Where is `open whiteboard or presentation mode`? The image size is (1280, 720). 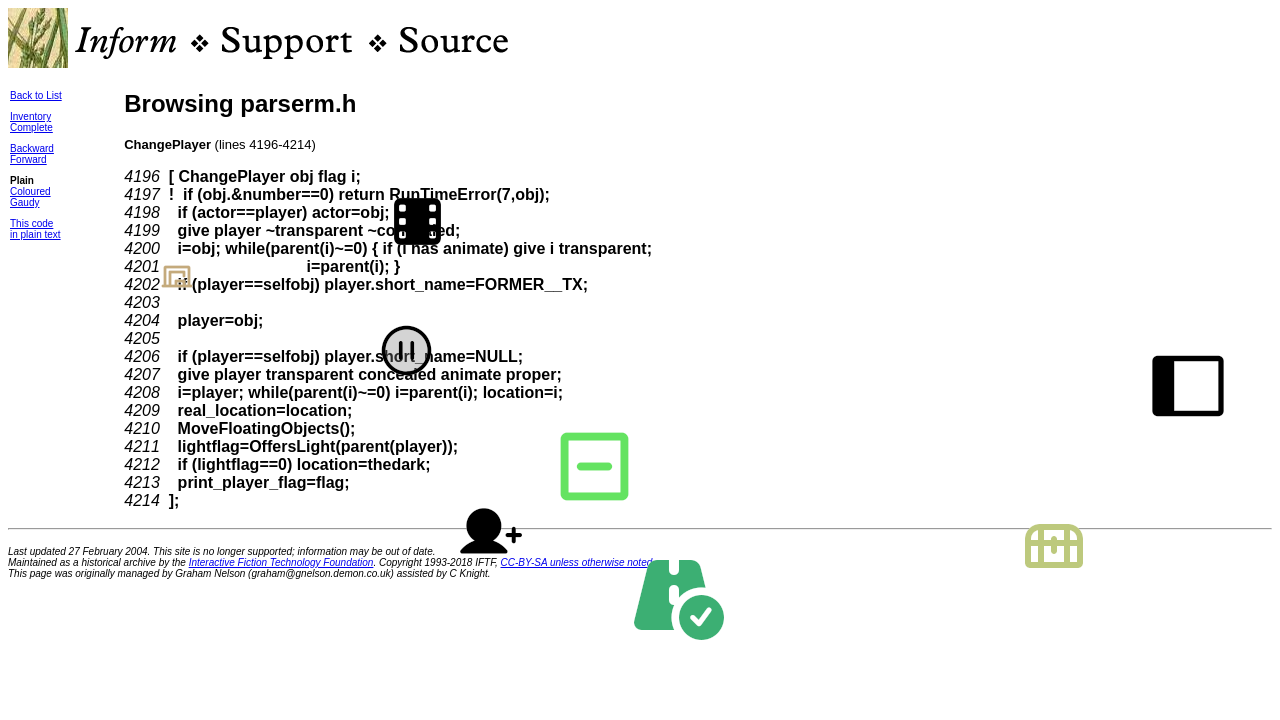
open whiteboard or presentation mode is located at coordinates (177, 277).